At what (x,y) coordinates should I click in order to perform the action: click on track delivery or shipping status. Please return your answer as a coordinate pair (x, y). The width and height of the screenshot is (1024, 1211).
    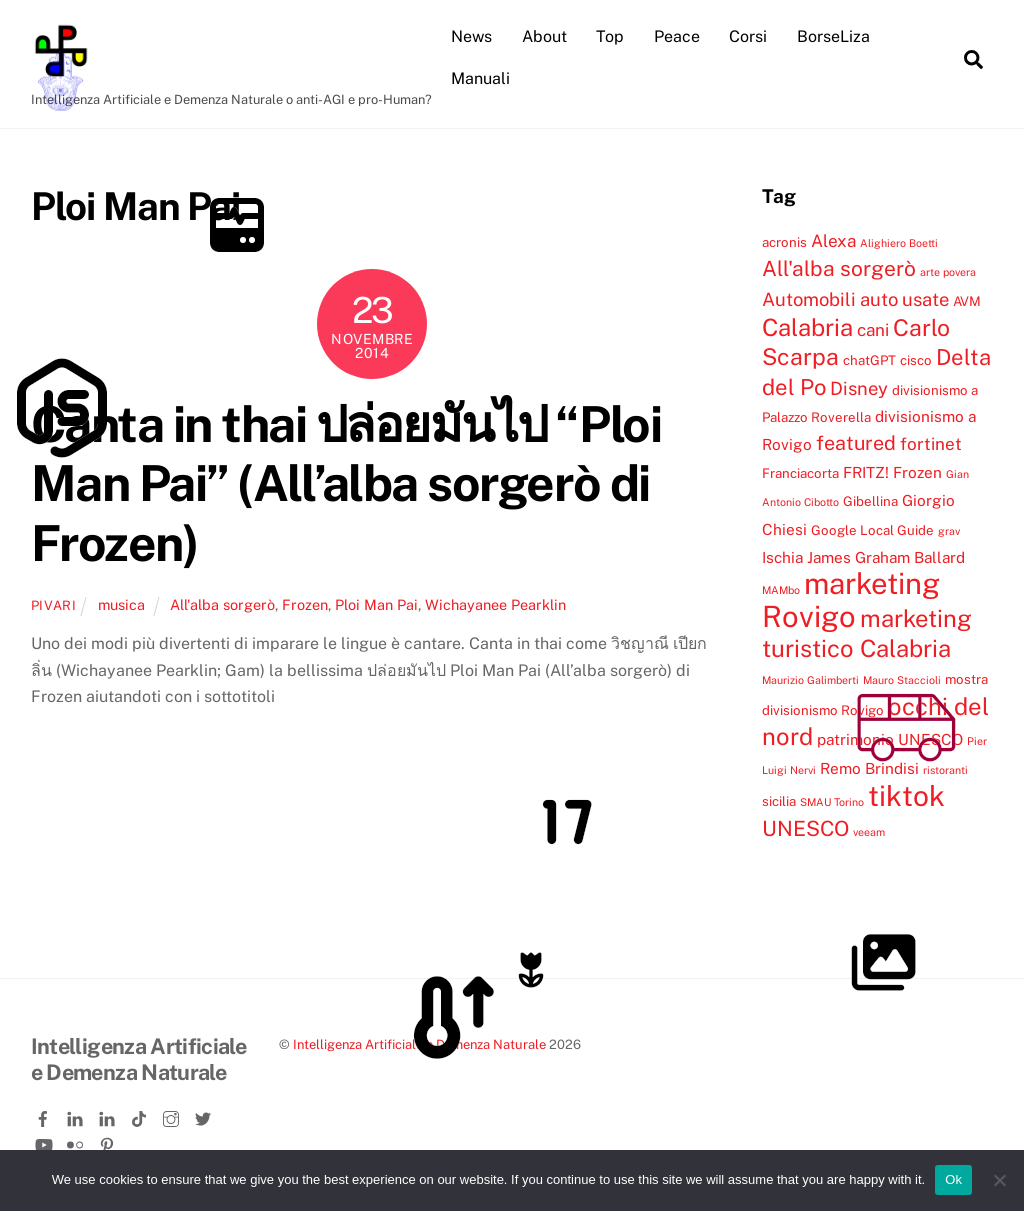
    Looking at the image, I should click on (903, 726).